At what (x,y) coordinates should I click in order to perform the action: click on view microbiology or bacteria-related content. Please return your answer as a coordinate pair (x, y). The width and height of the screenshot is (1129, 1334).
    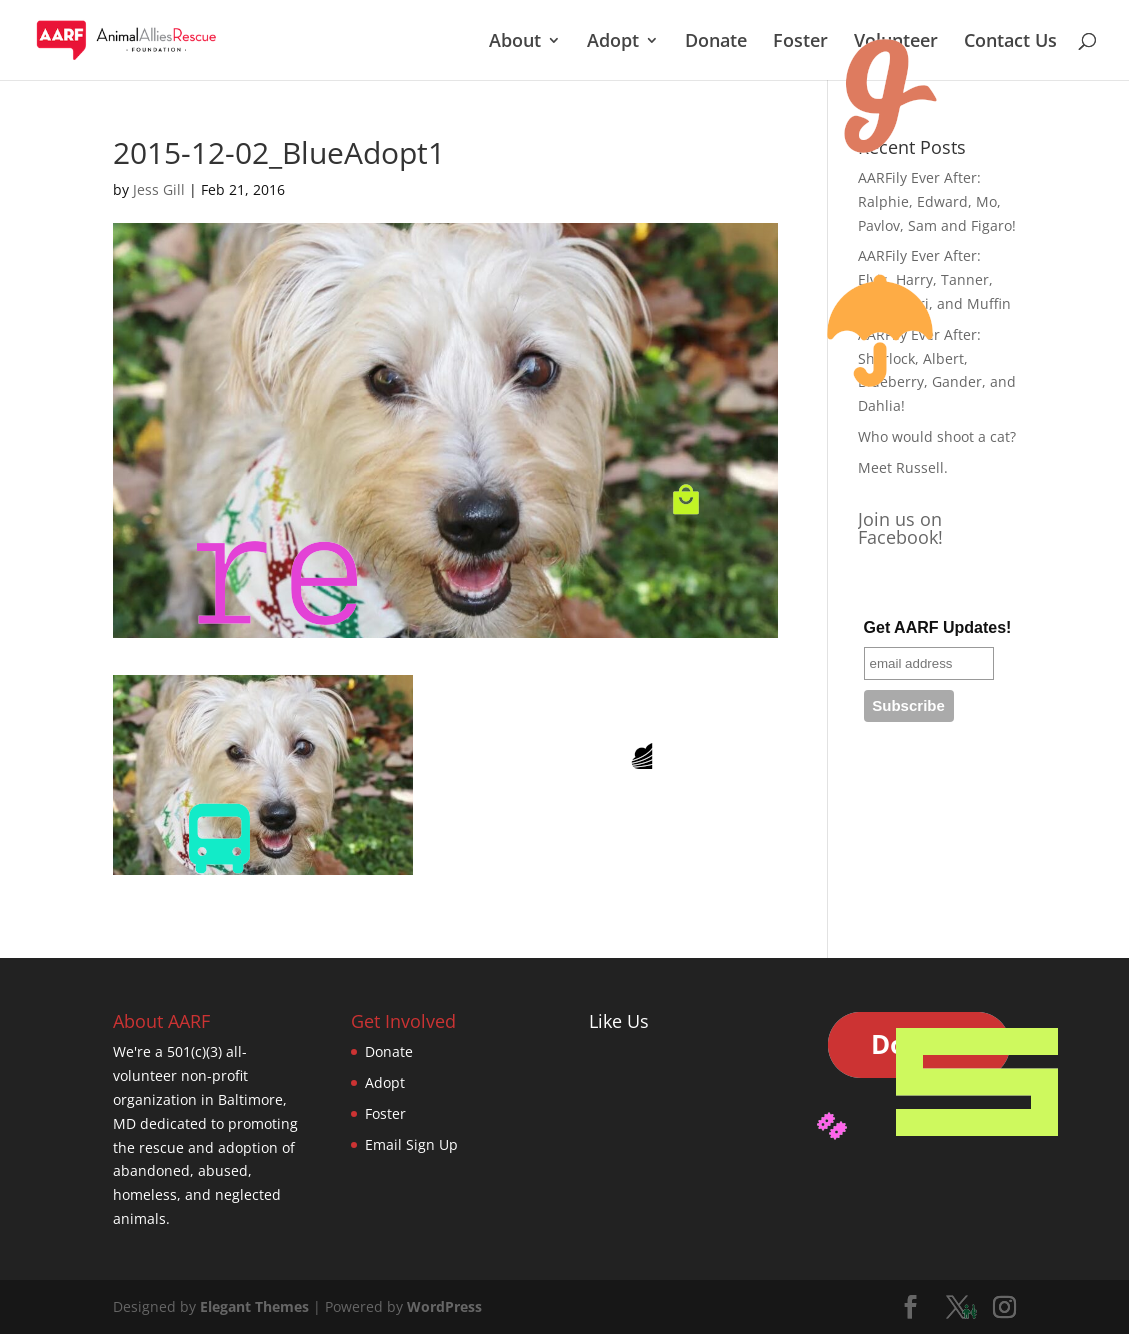
    Looking at the image, I should click on (832, 1126).